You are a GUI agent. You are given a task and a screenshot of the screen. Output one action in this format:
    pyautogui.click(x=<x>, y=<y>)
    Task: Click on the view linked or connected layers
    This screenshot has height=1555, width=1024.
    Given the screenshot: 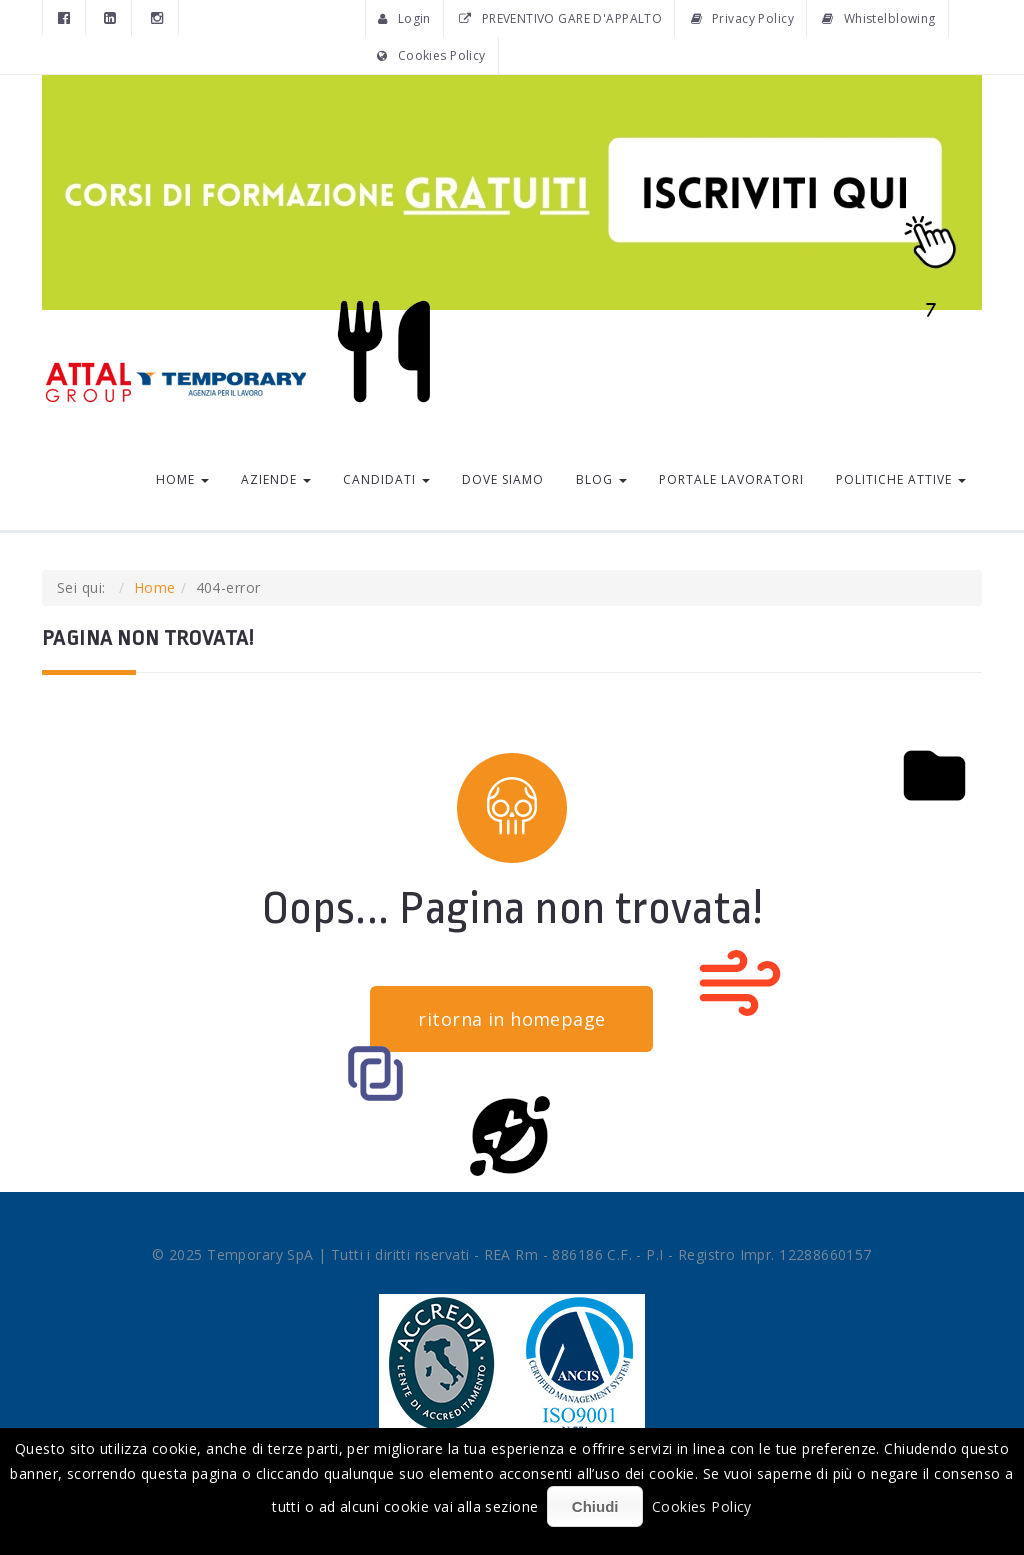 What is the action you would take?
    pyautogui.click(x=375, y=1073)
    